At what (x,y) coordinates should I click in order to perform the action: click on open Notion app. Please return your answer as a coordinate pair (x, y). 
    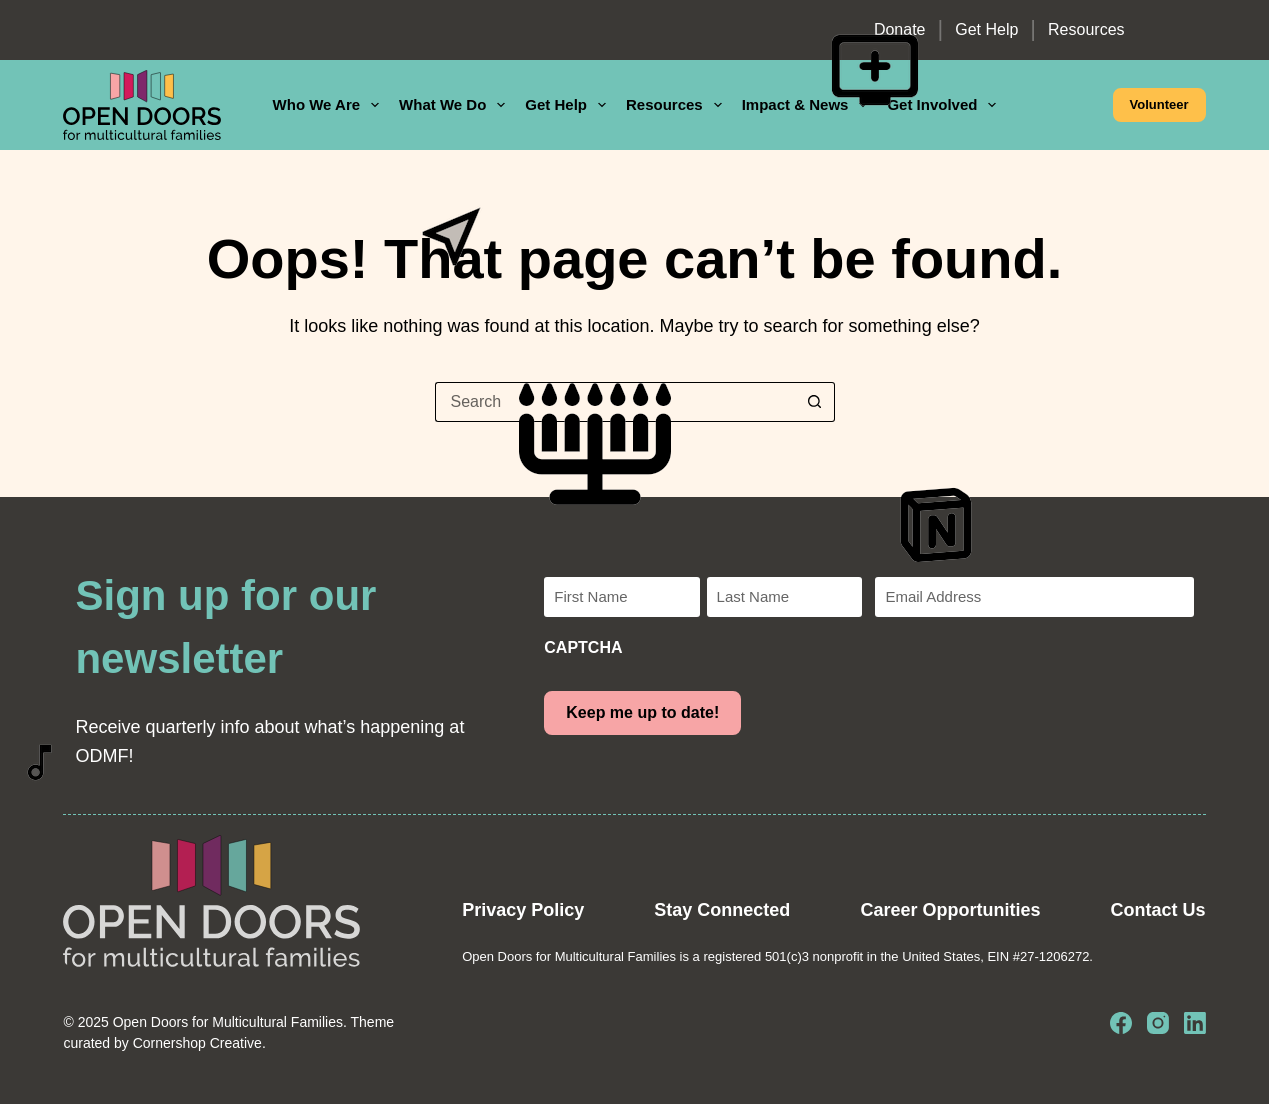
    Looking at the image, I should click on (936, 523).